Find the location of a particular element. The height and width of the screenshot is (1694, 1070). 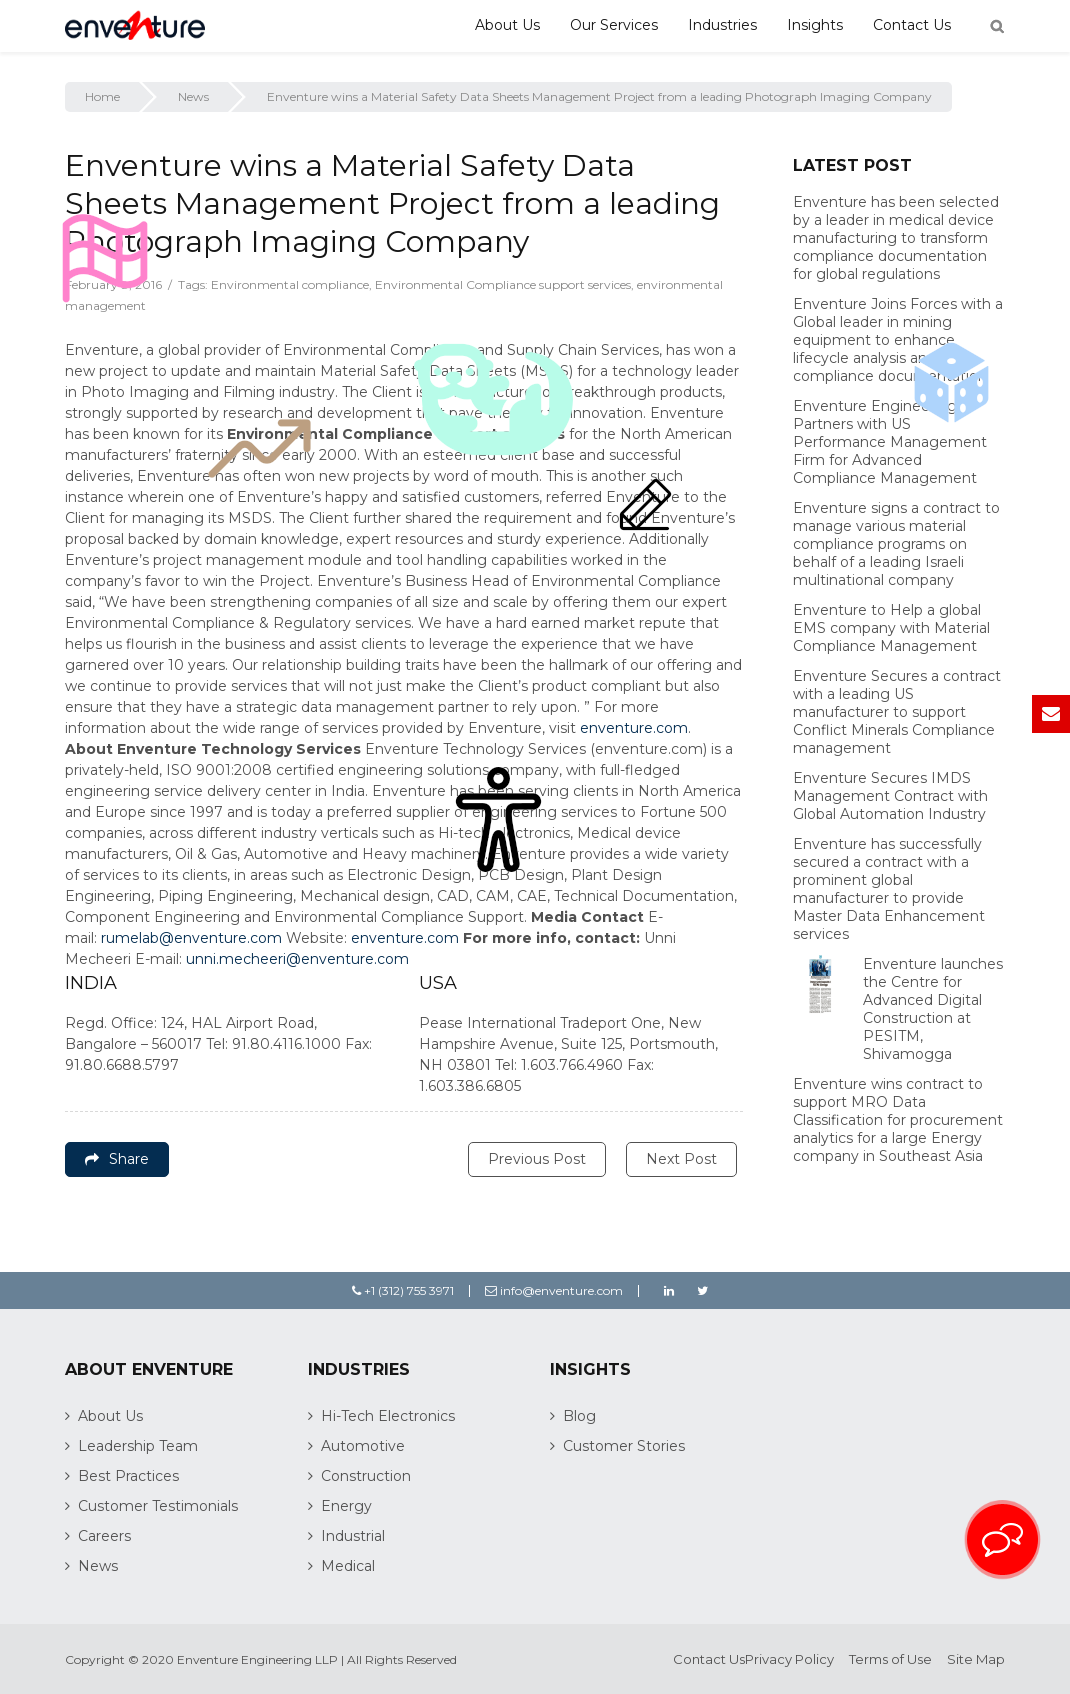

access accessibility settings is located at coordinates (498, 819).